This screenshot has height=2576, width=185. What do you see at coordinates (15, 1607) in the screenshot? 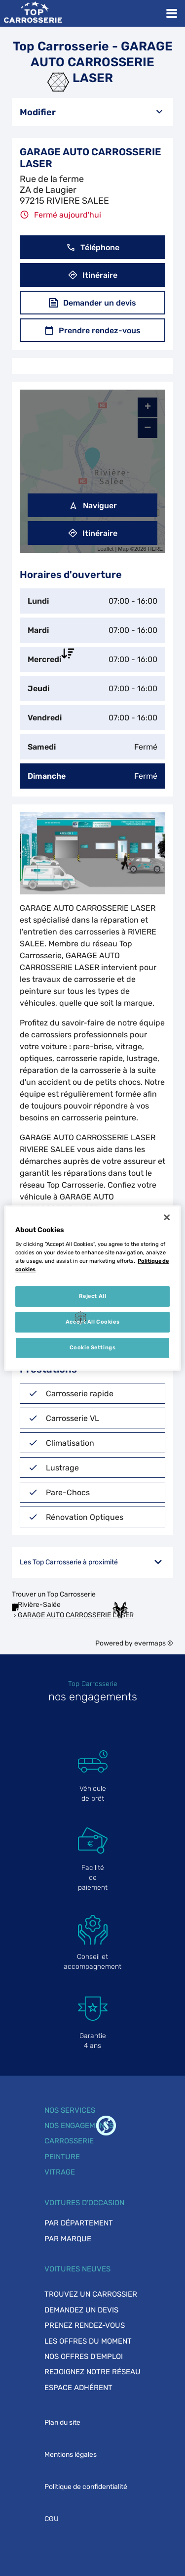
I see `view document or file` at bounding box center [15, 1607].